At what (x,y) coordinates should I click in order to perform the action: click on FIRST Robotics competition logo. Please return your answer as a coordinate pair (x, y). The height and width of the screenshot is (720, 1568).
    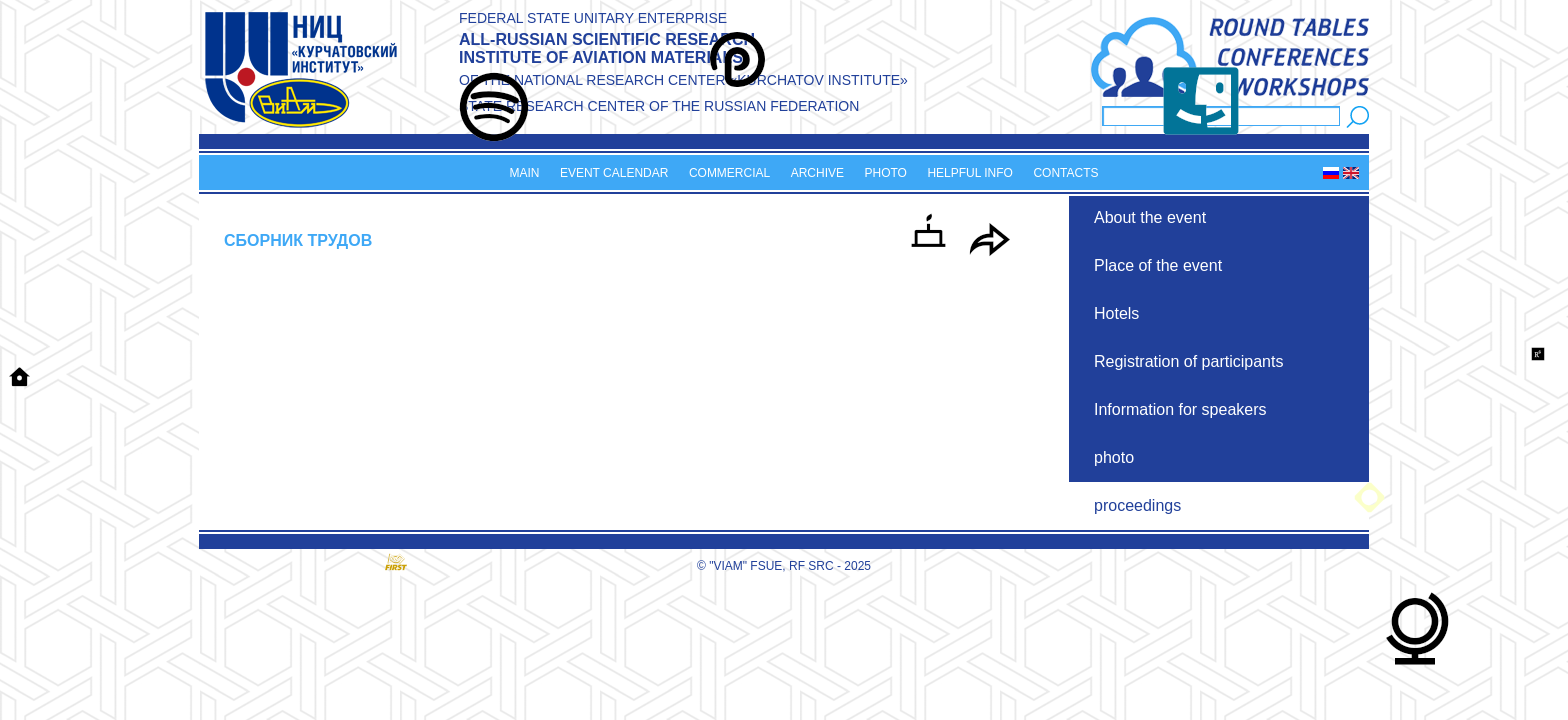
    Looking at the image, I should click on (396, 562).